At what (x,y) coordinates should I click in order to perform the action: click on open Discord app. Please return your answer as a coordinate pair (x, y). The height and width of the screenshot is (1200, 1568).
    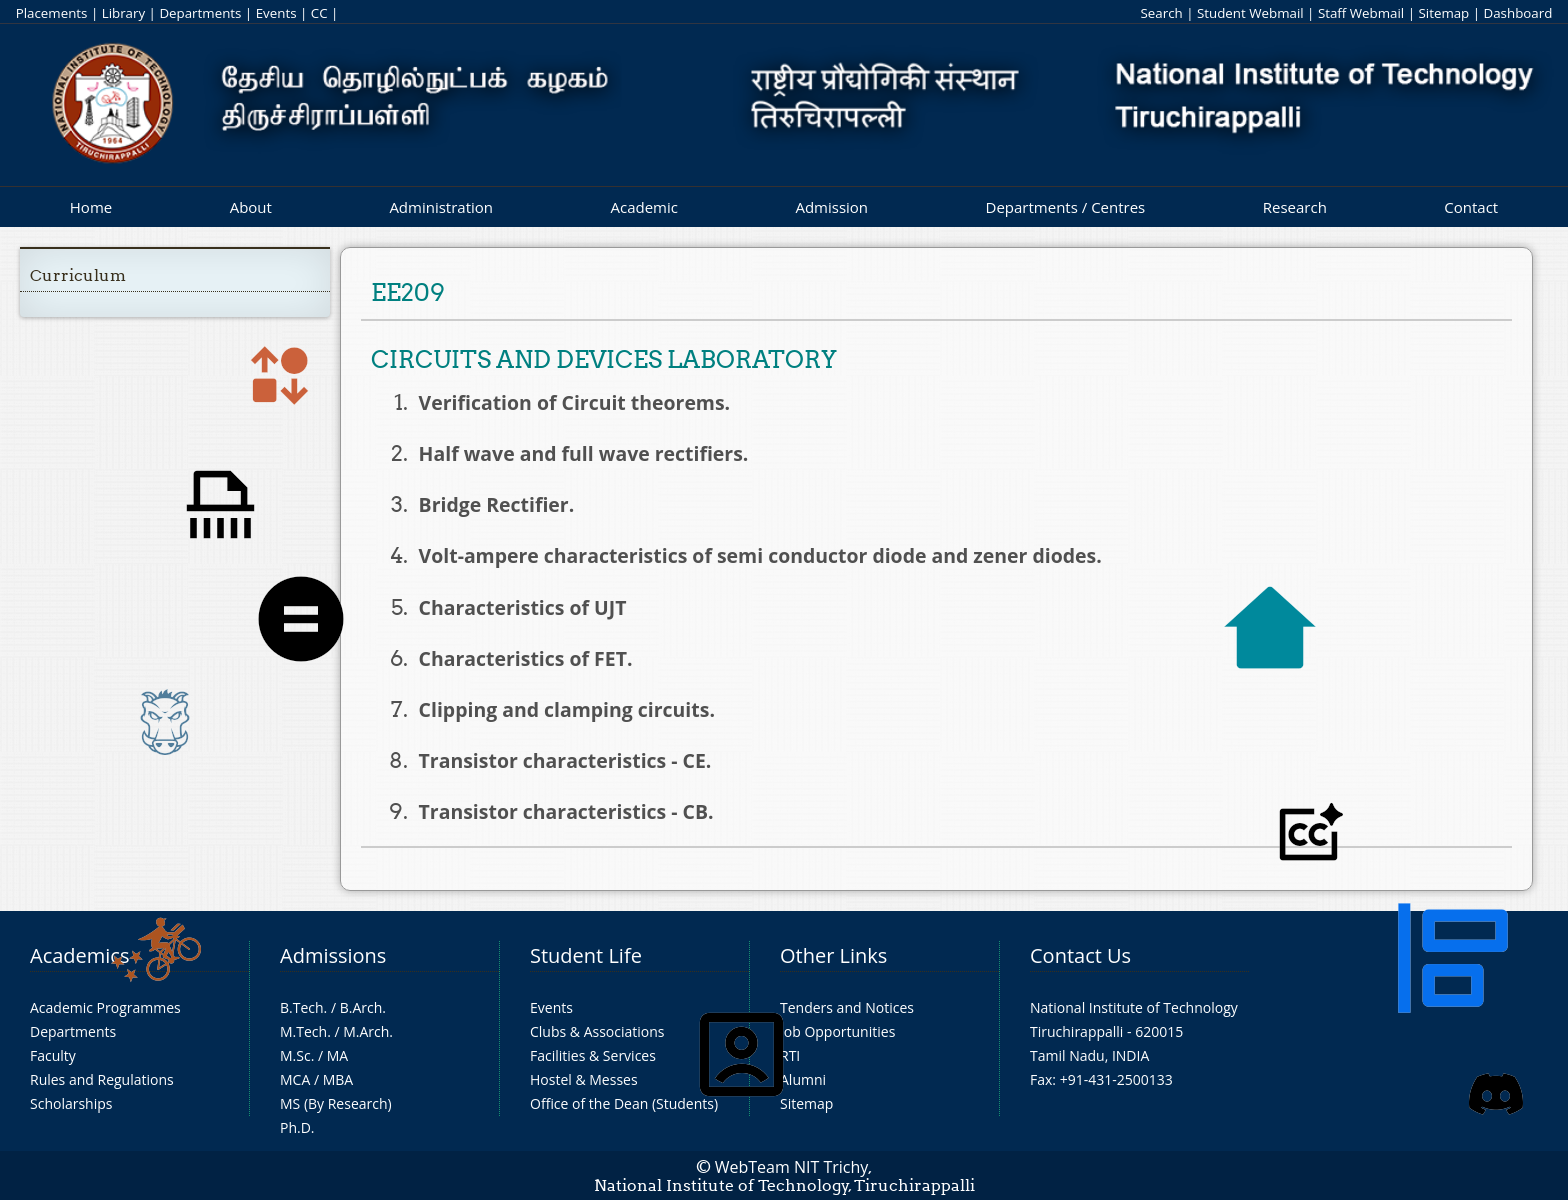
    Looking at the image, I should click on (1496, 1094).